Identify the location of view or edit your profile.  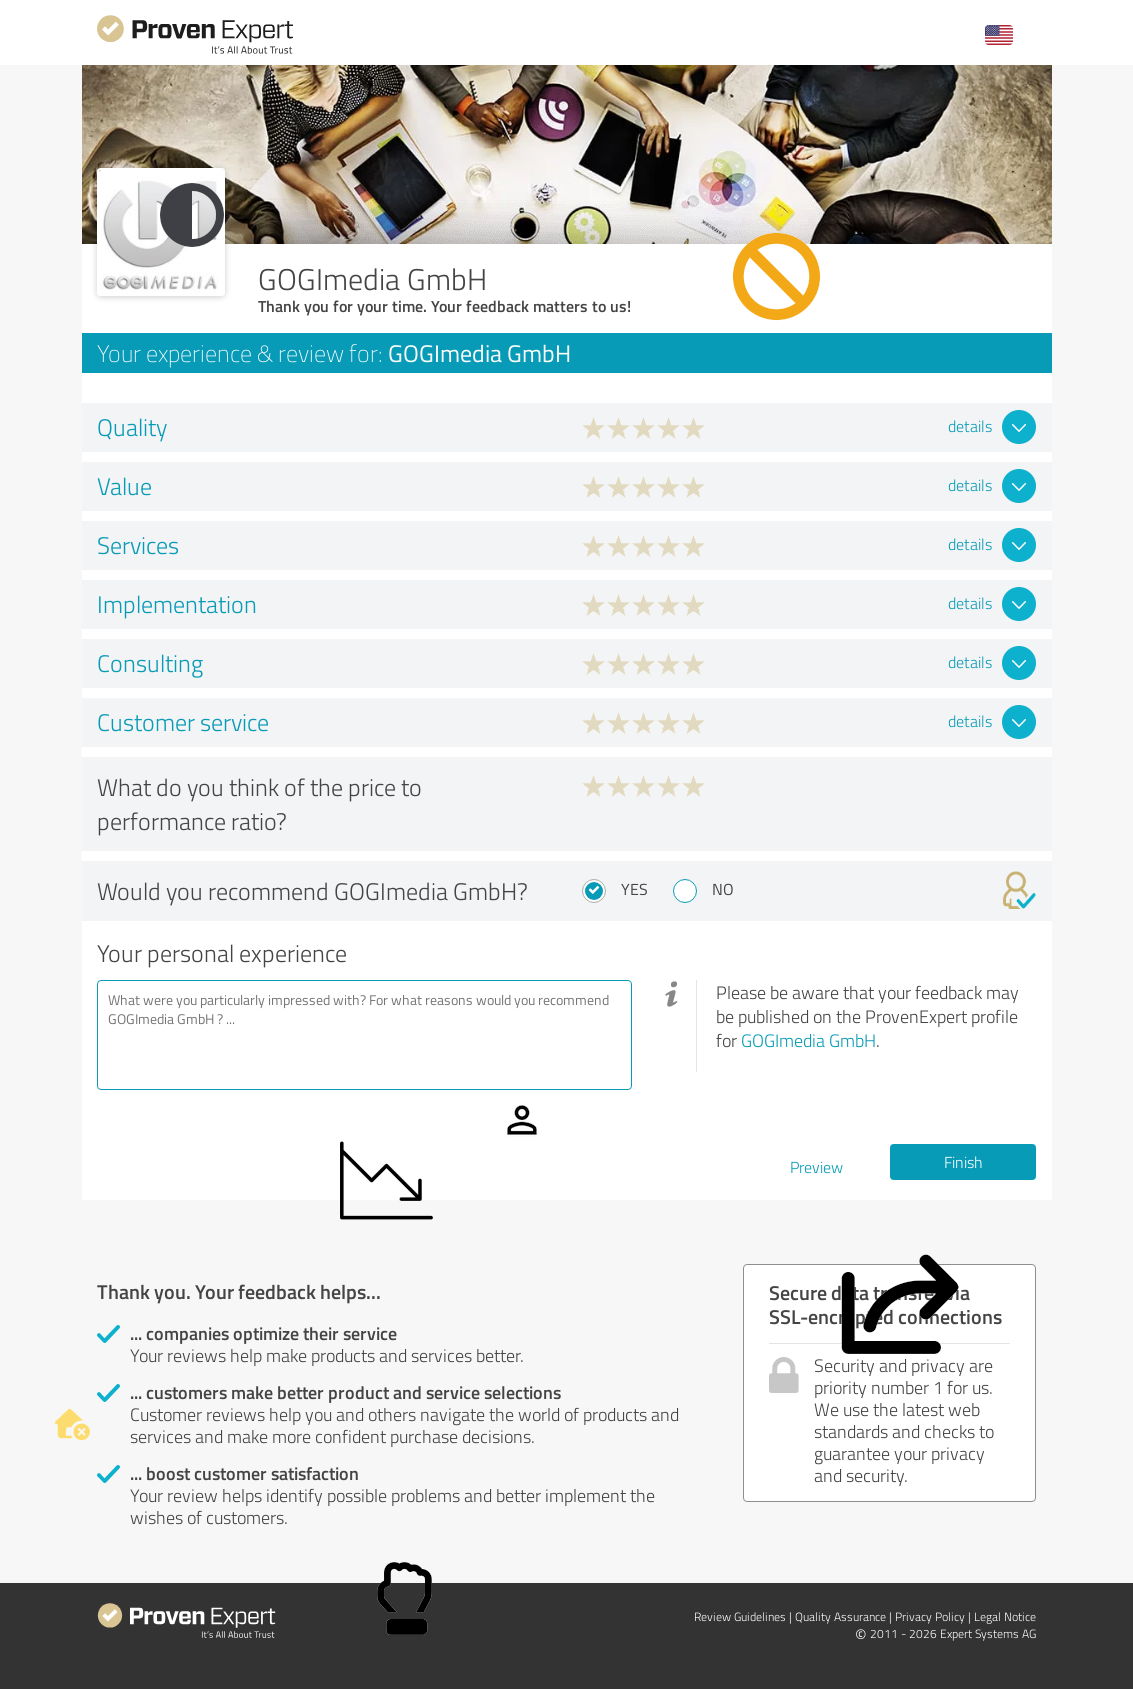
(522, 1120).